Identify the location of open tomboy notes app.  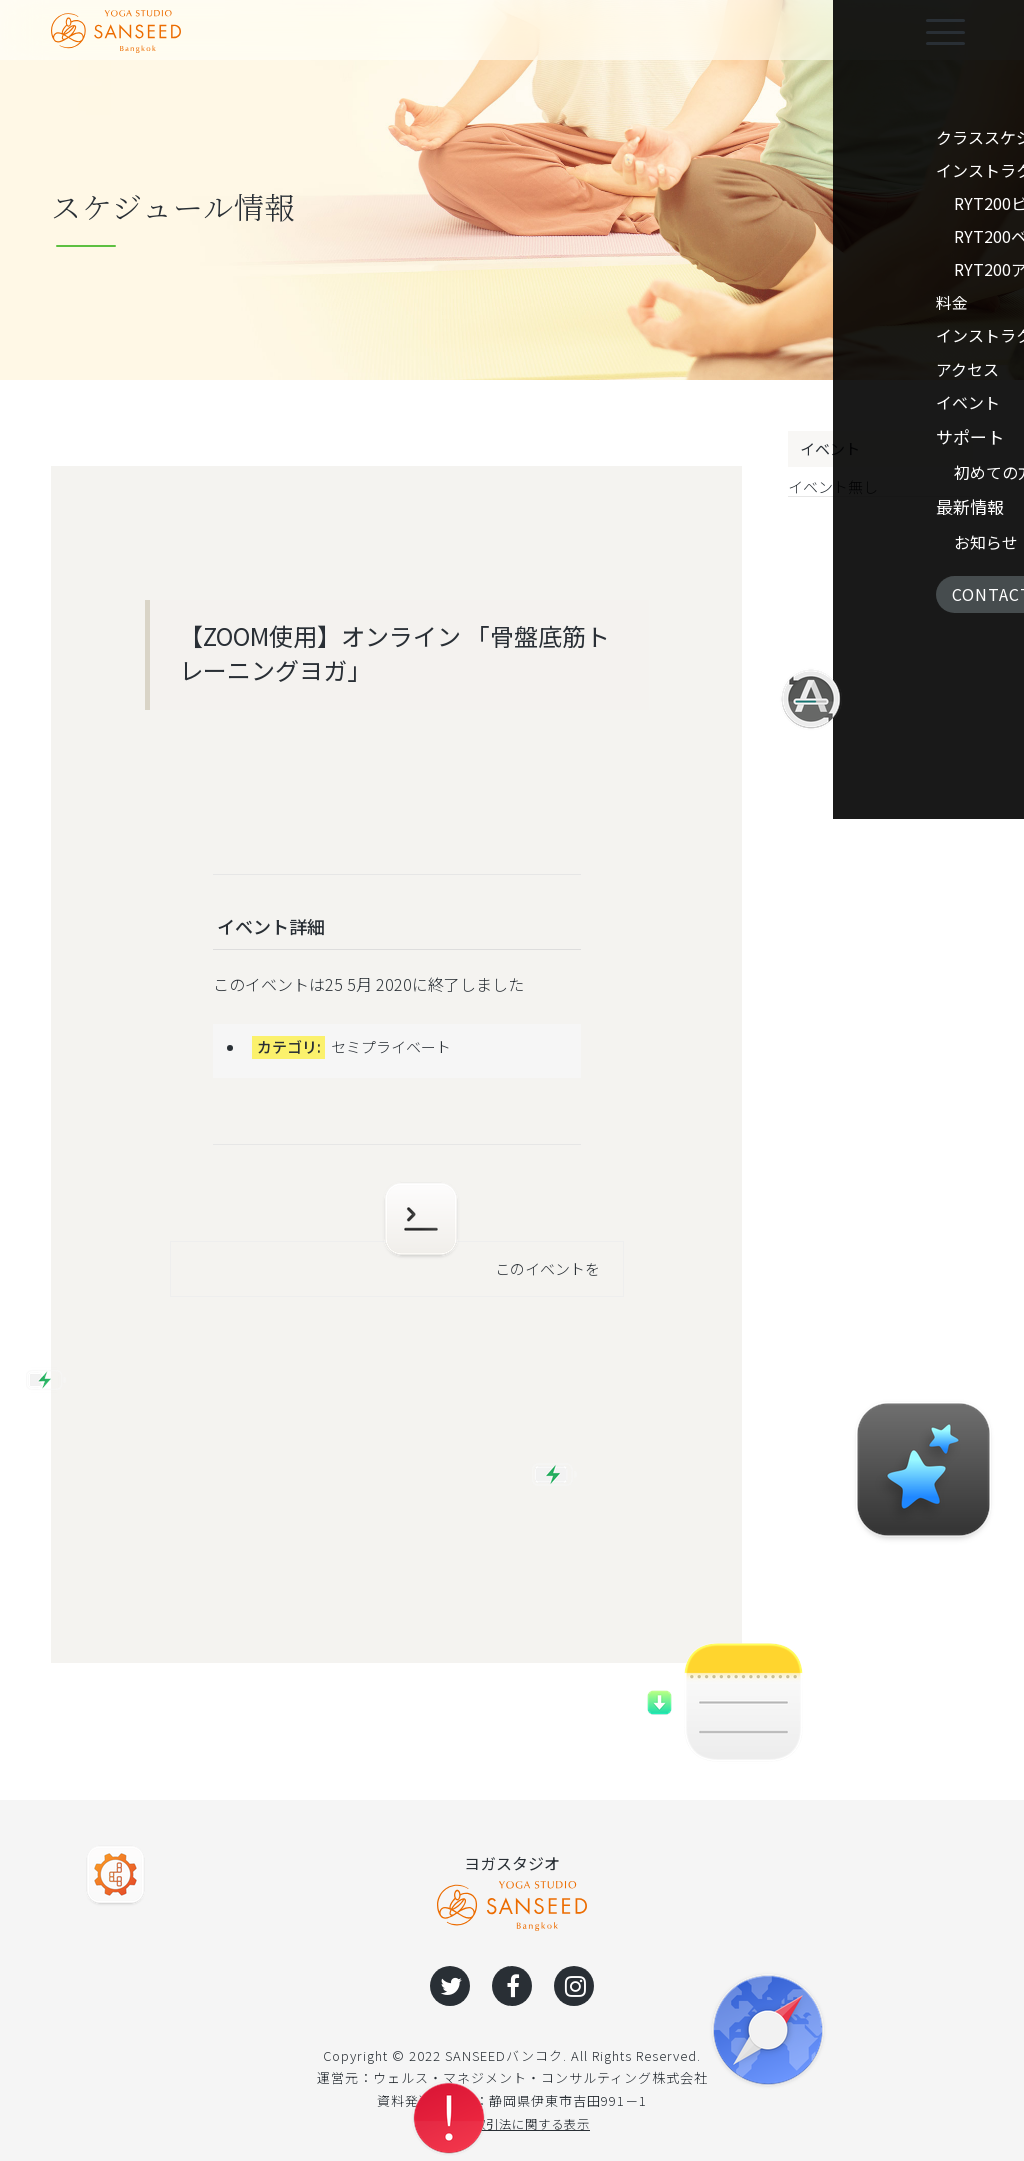
(743, 1702).